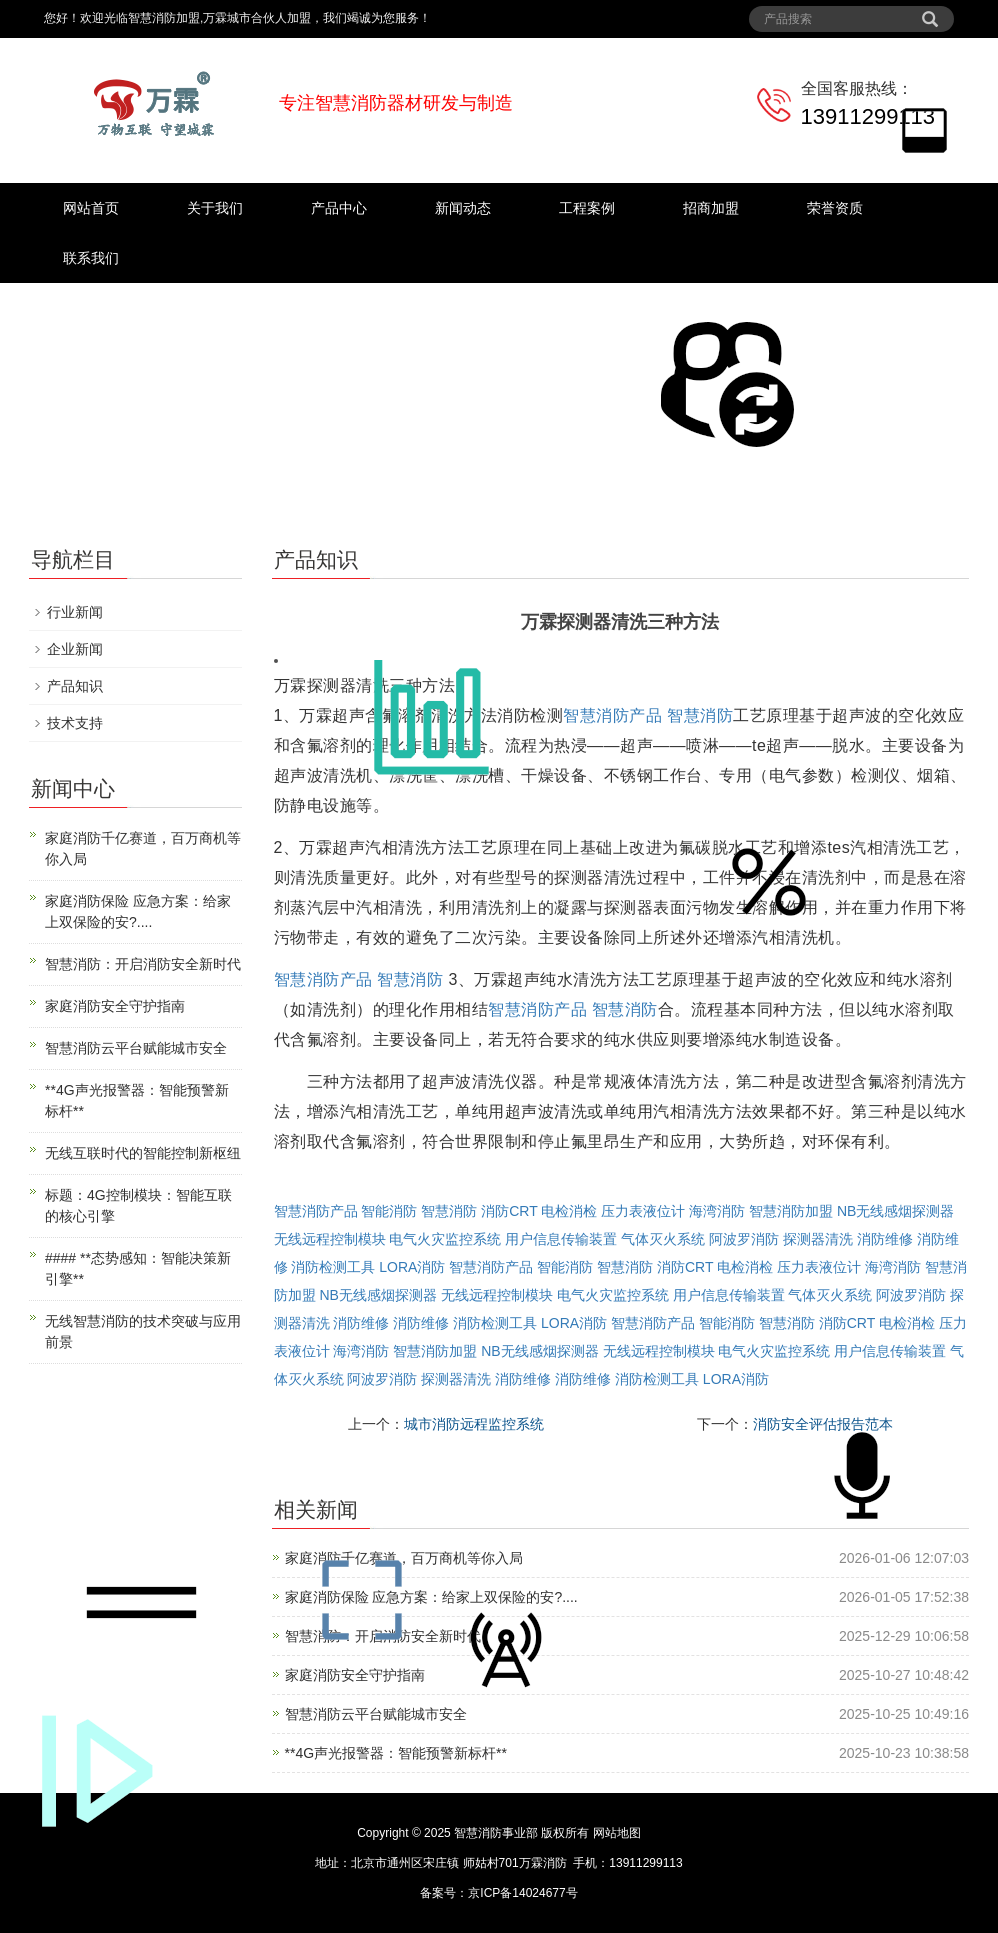 This screenshot has width=998, height=1933. What do you see at coordinates (431, 725) in the screenshot?
I see `view analytics or statistics` at bounding box center [431, 725].